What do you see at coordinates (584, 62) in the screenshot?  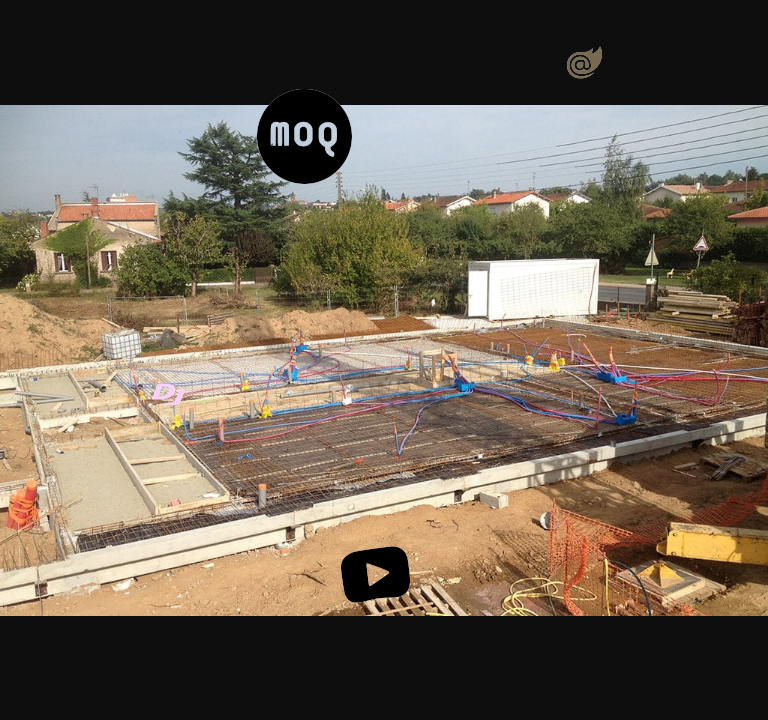 I see `Blazor framework logo` at bounding box center [584, 62].